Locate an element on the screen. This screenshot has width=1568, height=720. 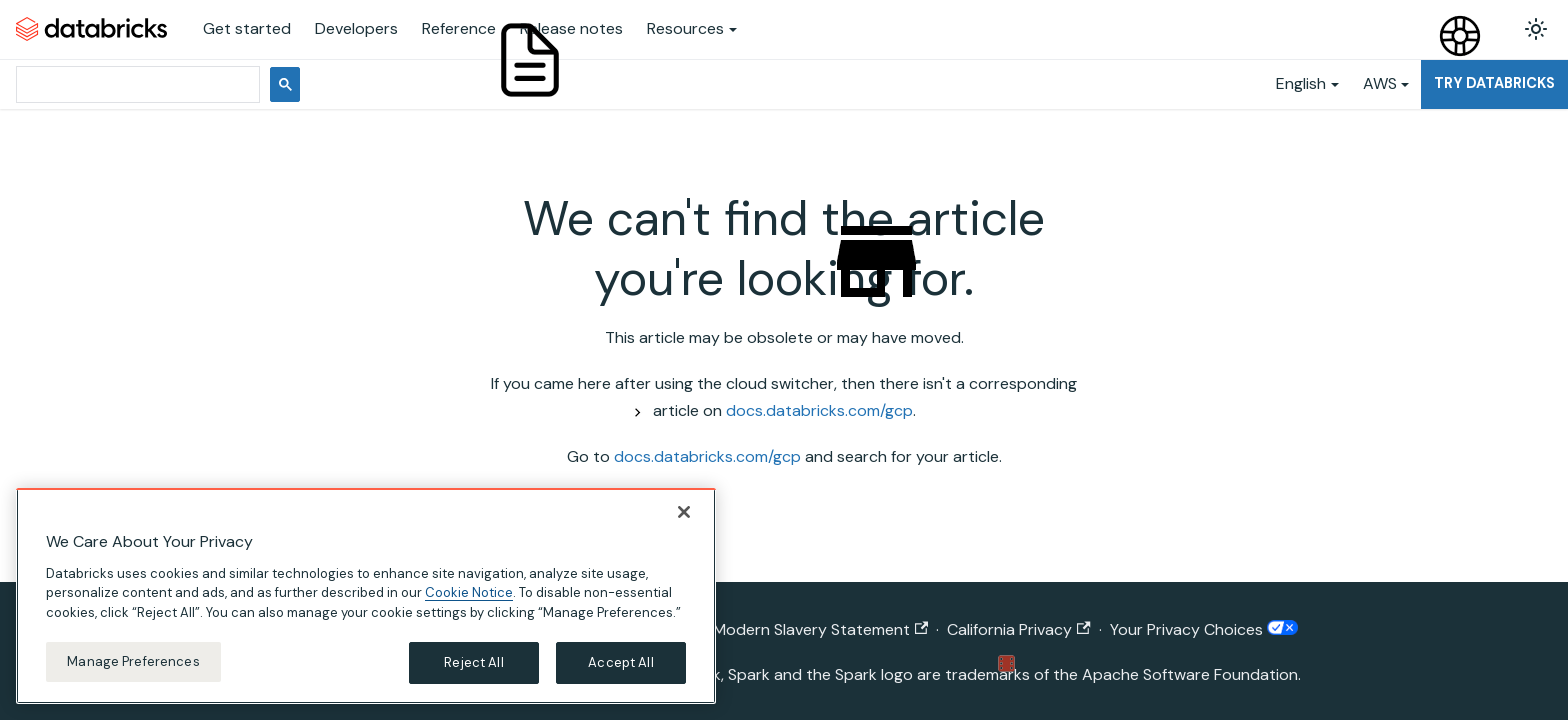
access video or movie content is located at coordinates (1006, 663).